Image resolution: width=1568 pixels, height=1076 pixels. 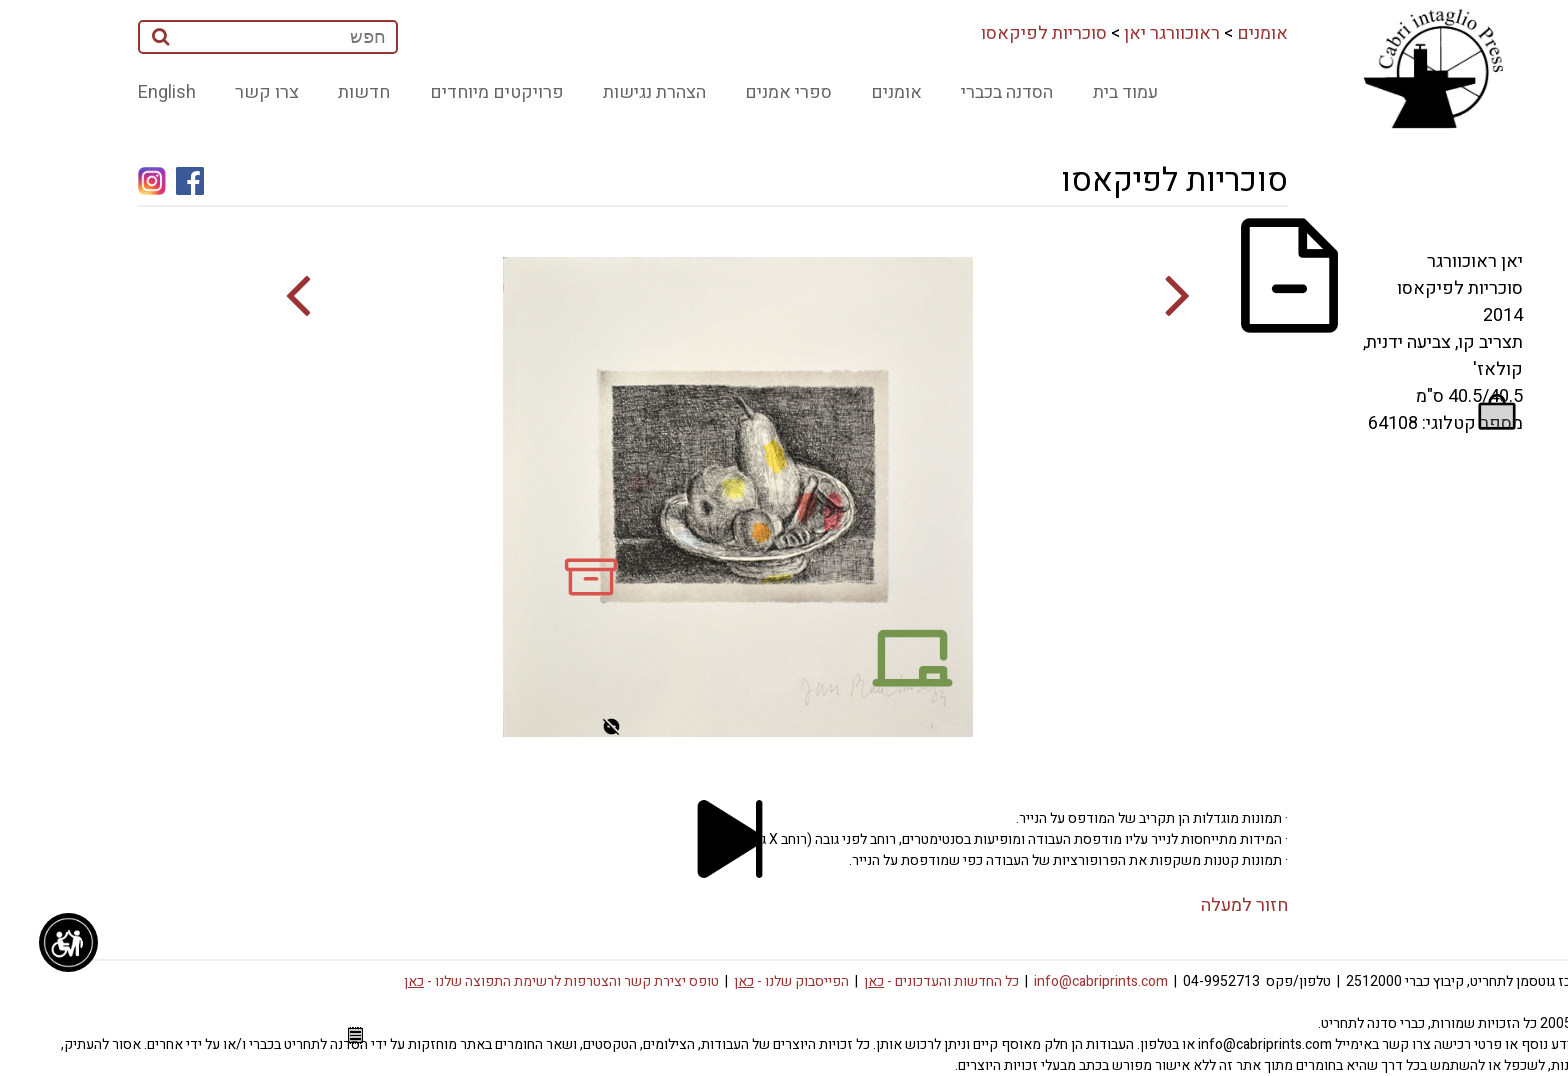 What do you see at coordinates (1289, 275) in the screenshot?
I see `remove a file from your selection` at bounding box center [1289, 275].